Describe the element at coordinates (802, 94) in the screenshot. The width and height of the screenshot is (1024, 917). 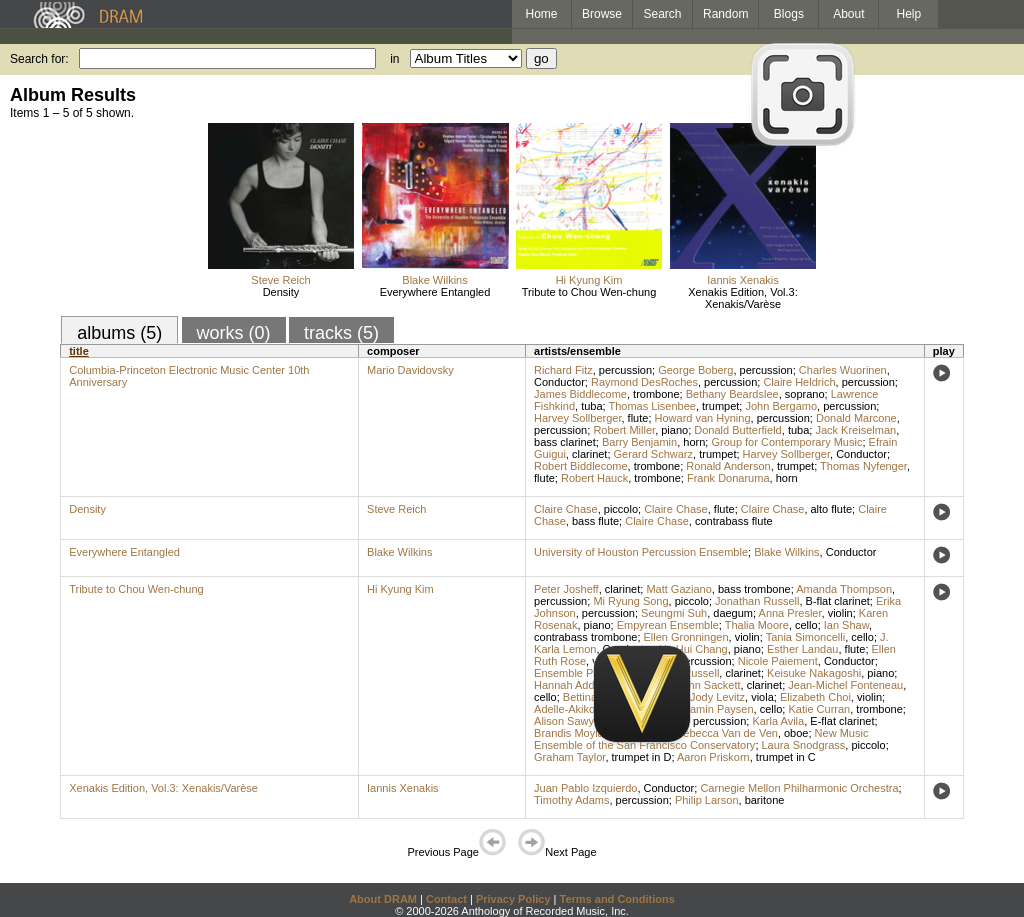
I see `open the screenshot app` at that location.